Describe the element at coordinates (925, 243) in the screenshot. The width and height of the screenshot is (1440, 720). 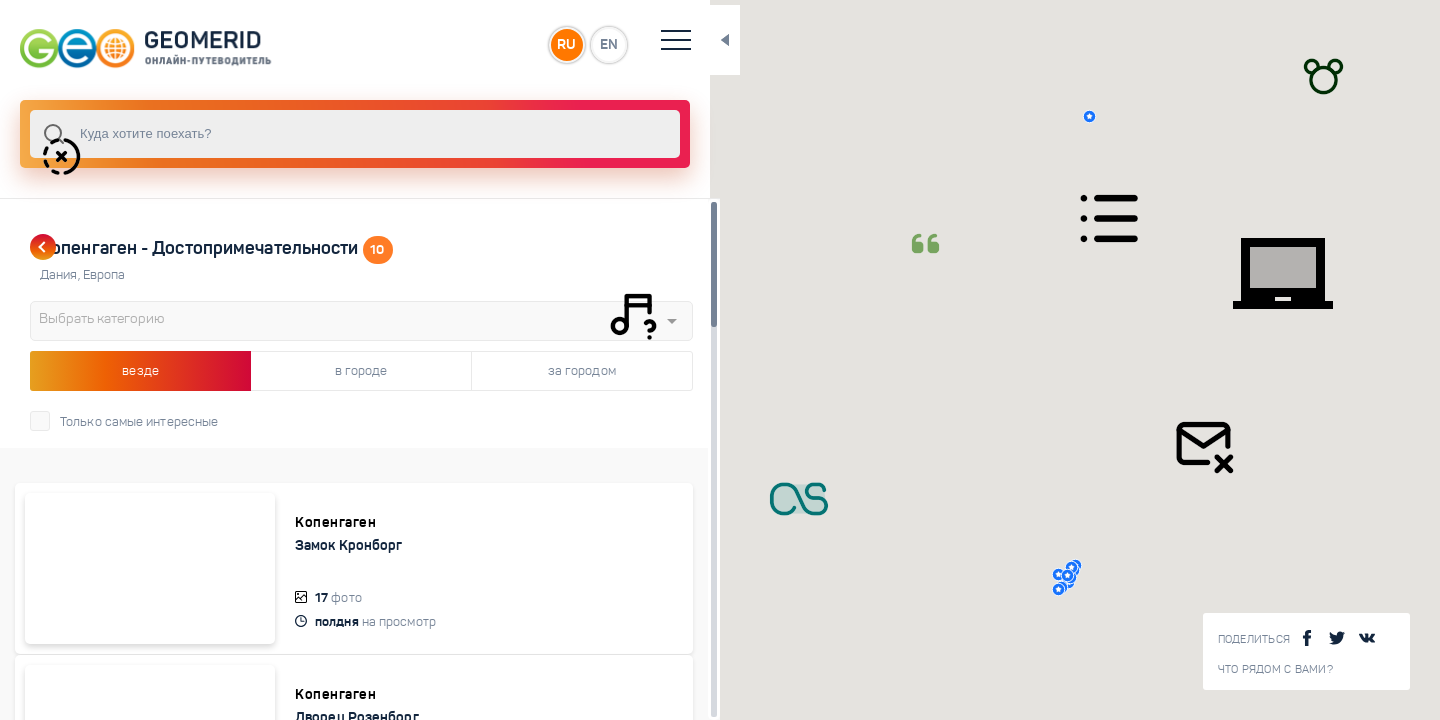
I see `insert a block quote` at that location.